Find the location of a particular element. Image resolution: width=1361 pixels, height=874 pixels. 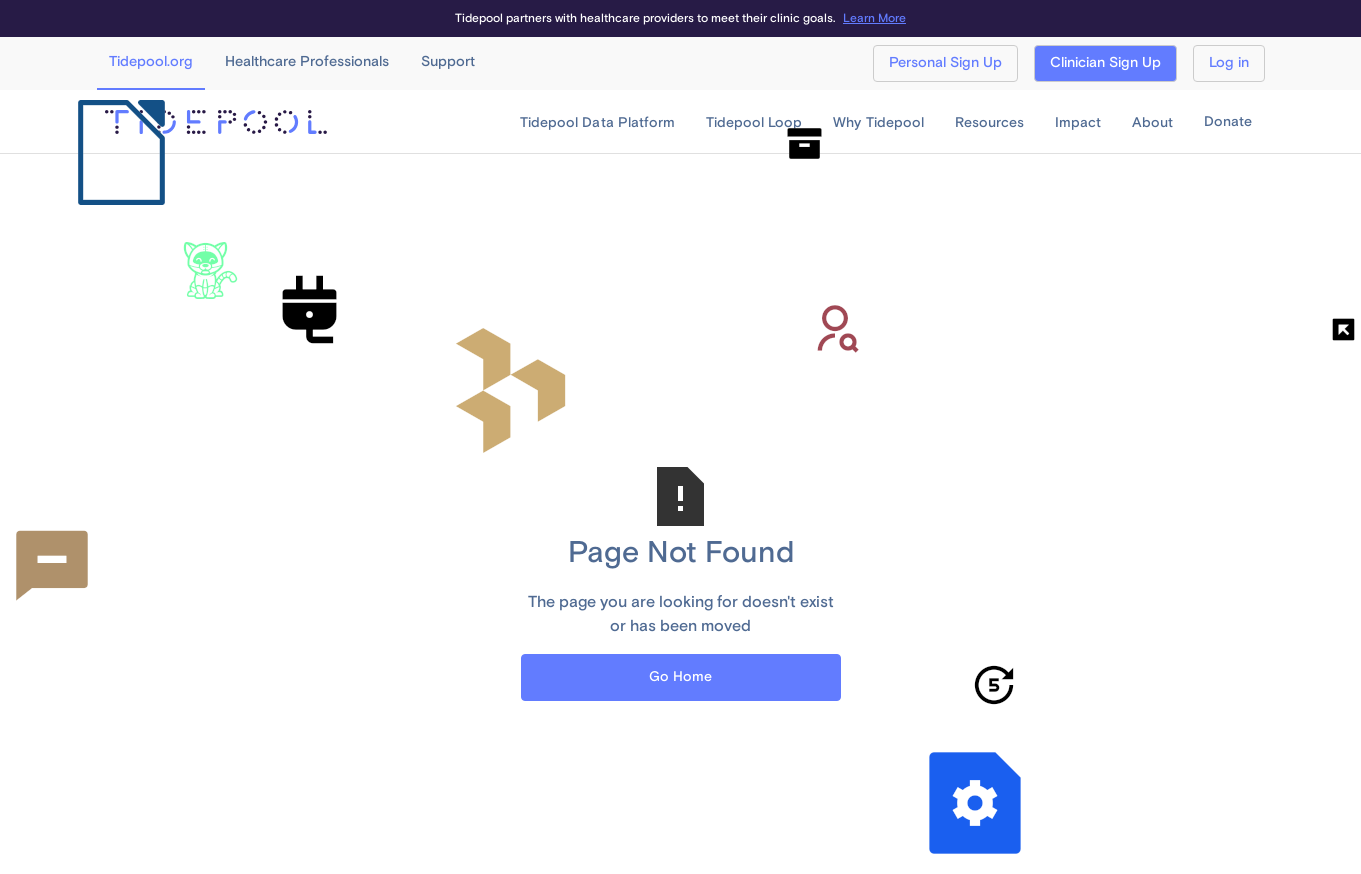

archive this item is located at coordinates (804, 143).